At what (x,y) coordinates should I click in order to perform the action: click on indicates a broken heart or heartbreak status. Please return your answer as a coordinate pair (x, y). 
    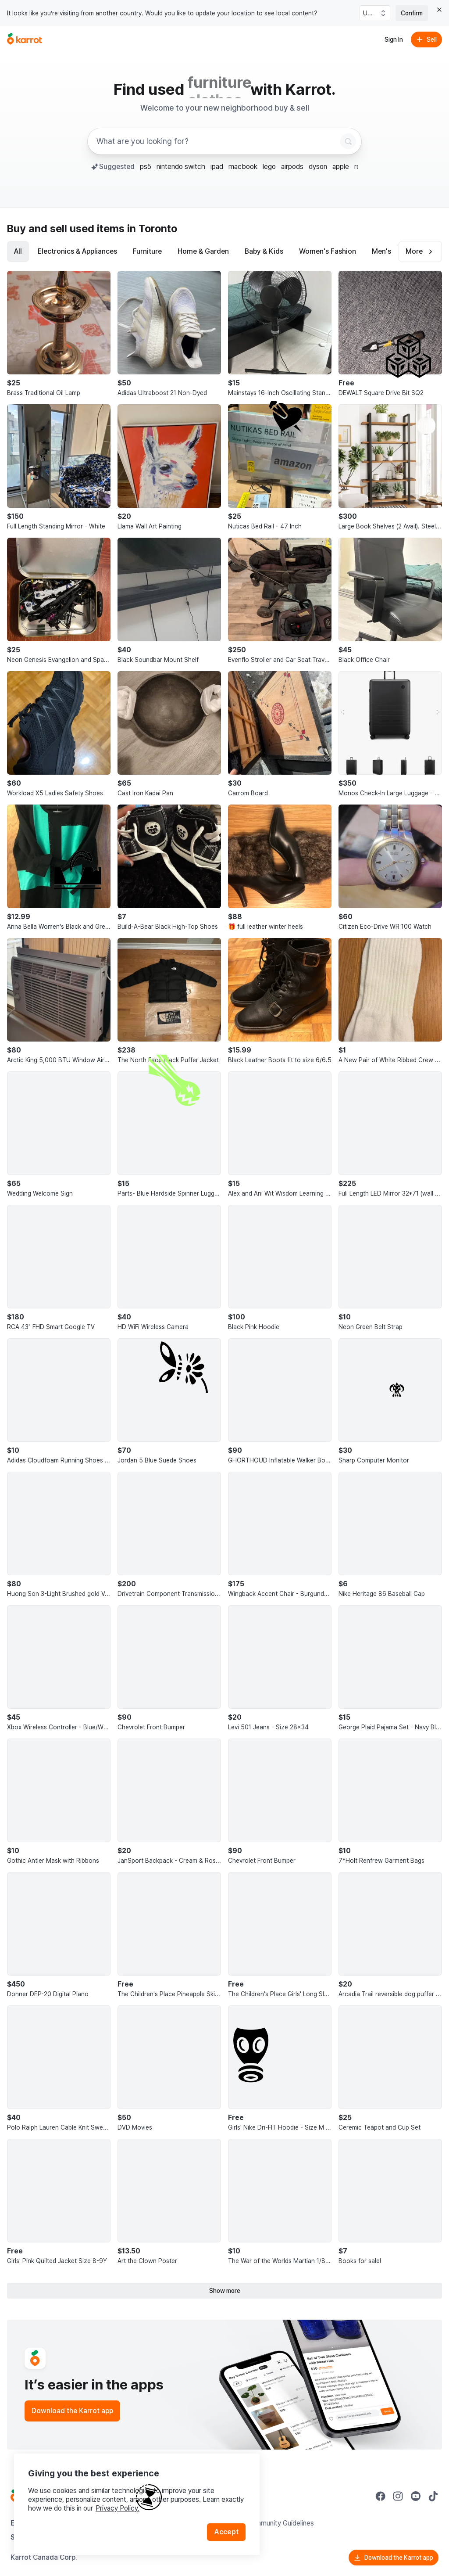
    Looking at the image, I should click on (285, 416).